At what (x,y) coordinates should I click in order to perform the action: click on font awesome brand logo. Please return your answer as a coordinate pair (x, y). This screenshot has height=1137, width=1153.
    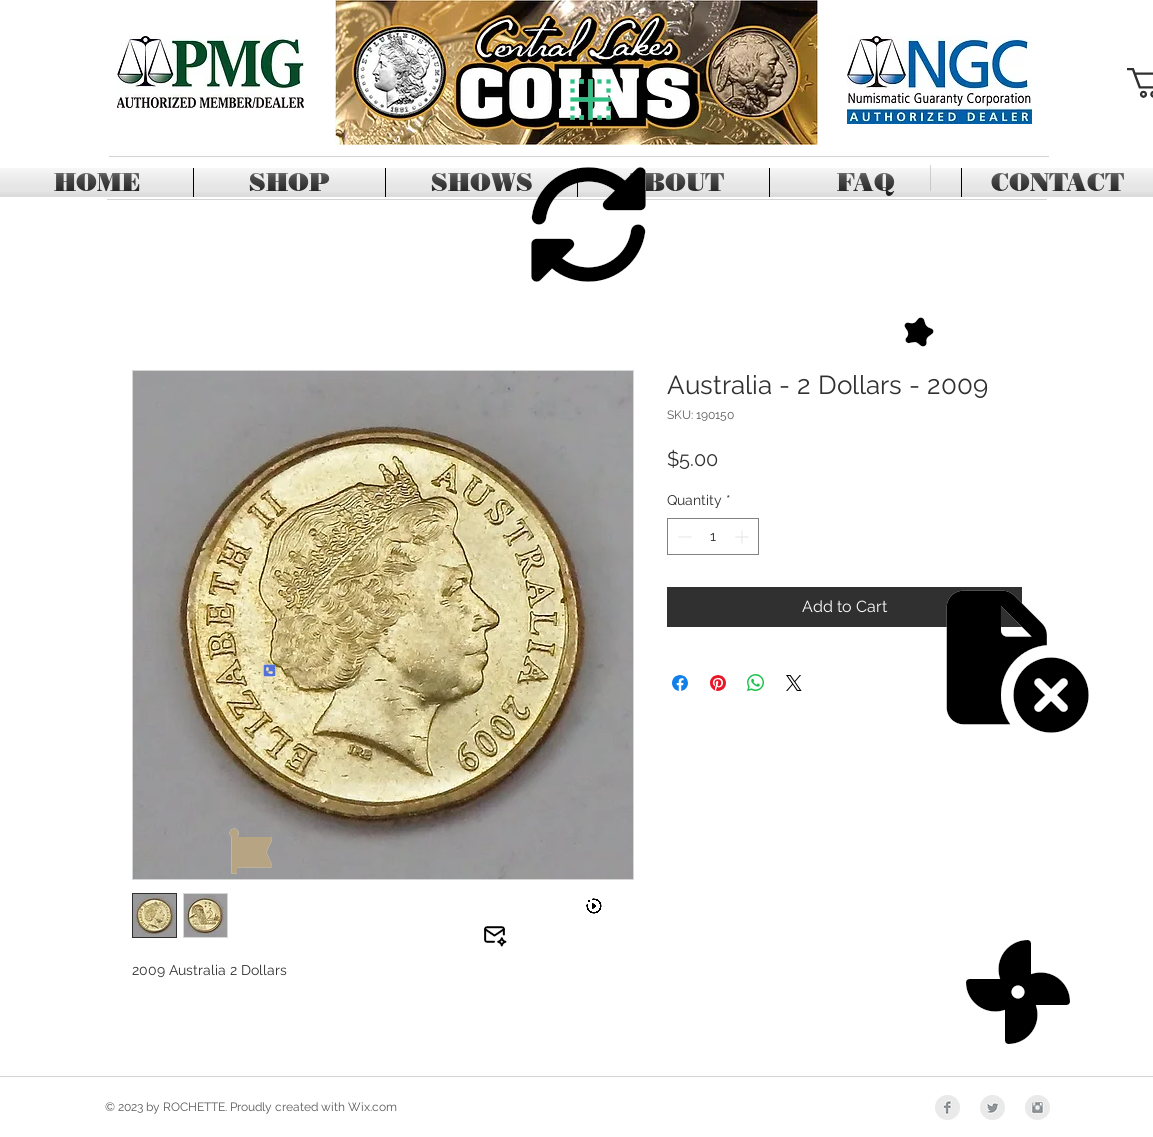
    Looking at the image, I should click on (251, 851).